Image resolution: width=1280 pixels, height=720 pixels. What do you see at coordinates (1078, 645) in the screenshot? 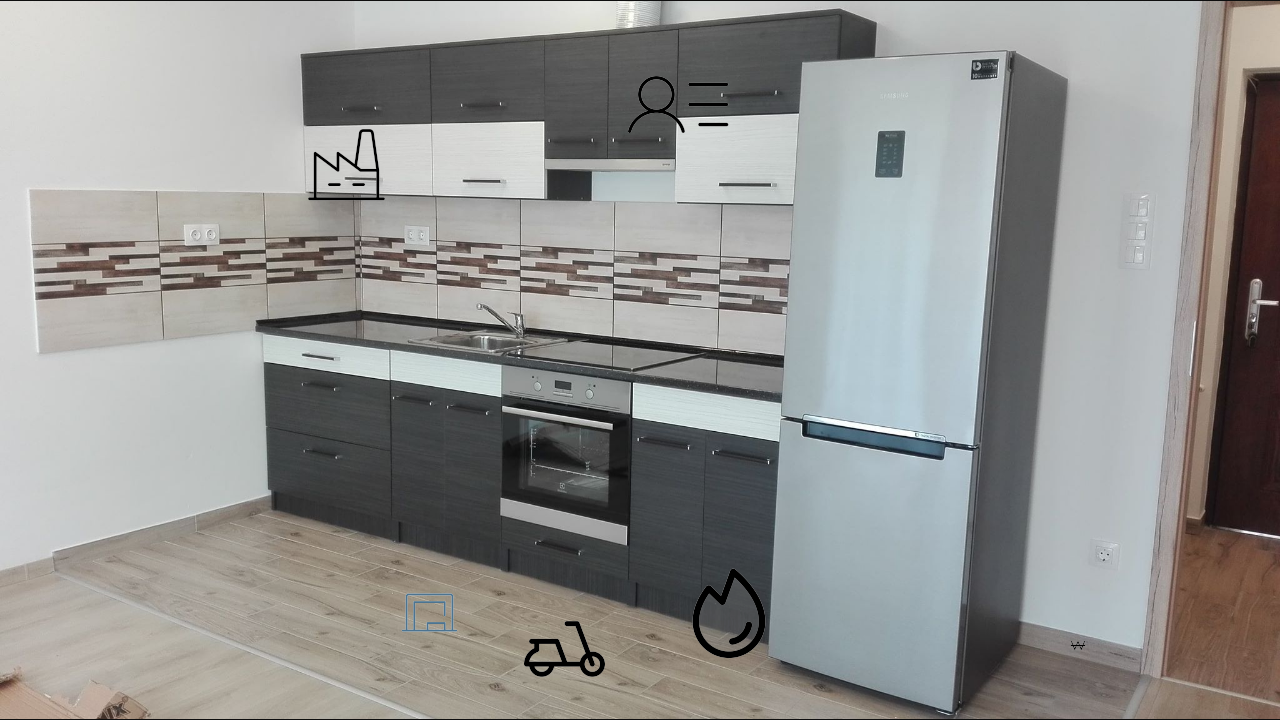
I see `indicates Korean won currency` at bounding box center [1078, 645].